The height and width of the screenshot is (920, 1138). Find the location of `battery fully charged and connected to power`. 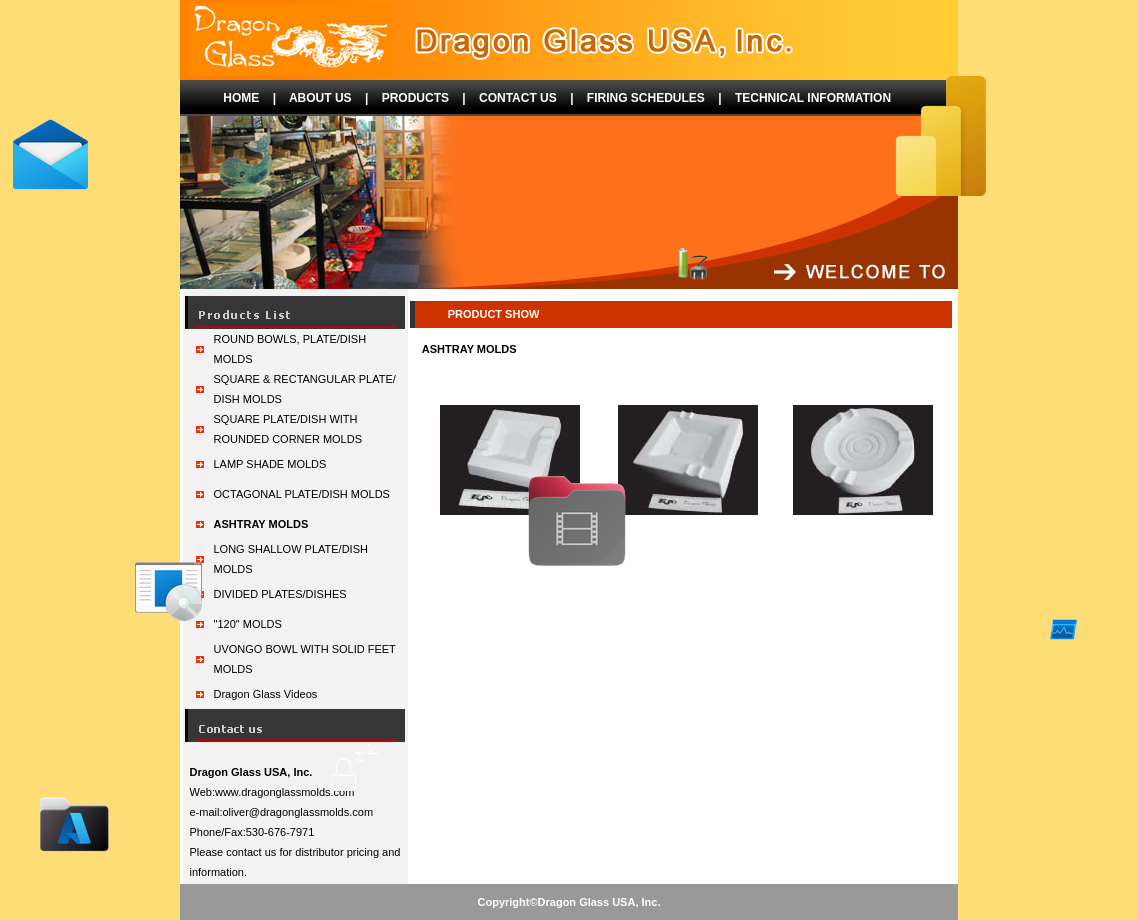

battery fully charged and connected to power is located at coordinates (691, 263).